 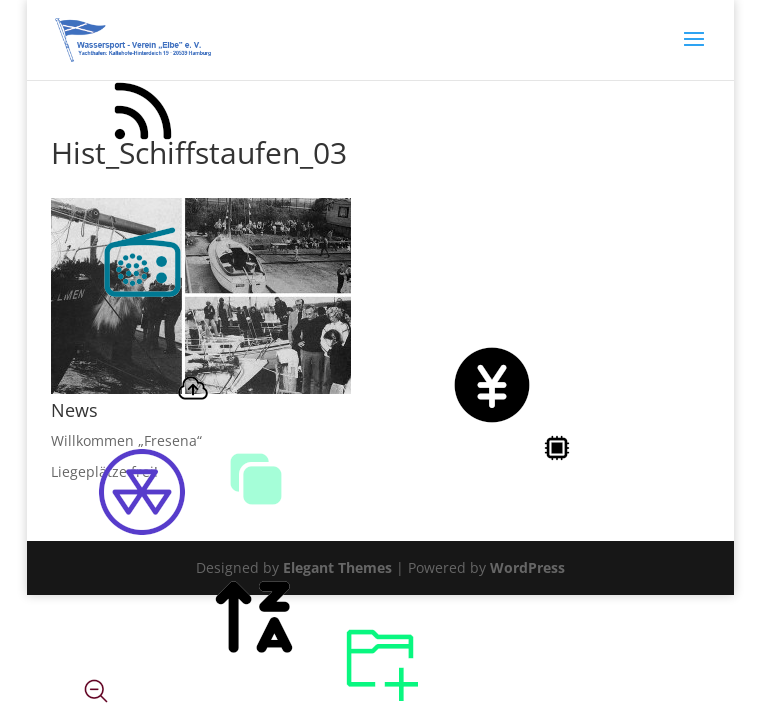 What do you see at coordinates (96, 691) in the screenshot?
I see `zoom out of the current view` at bounding box center [96, 691].